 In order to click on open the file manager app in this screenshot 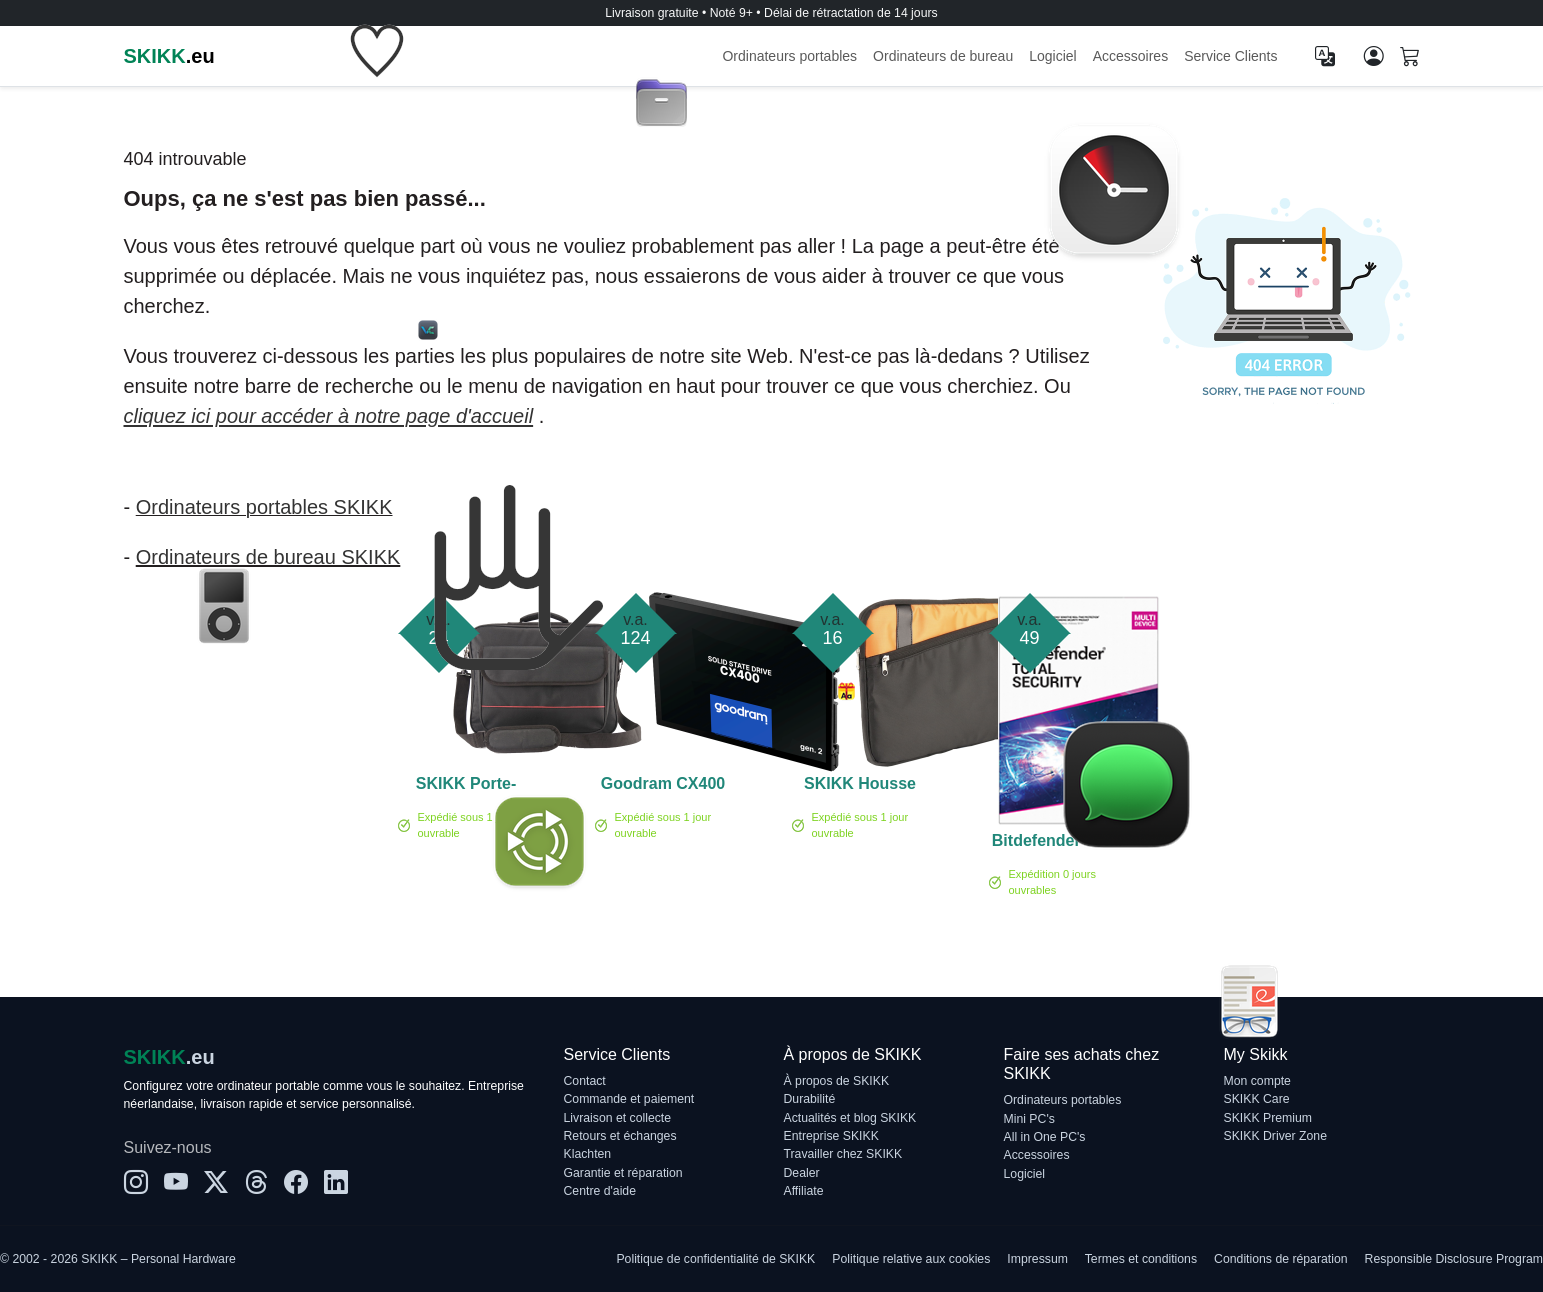, I will do `click(661, 102)`.